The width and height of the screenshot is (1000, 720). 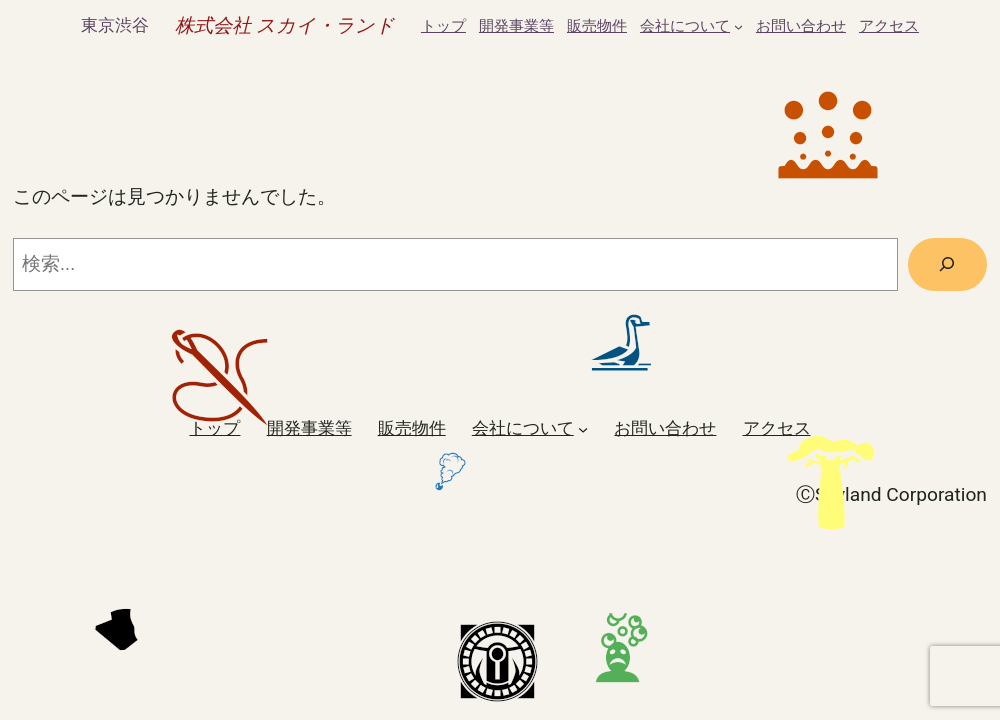 What do you see at coordinates (618, 648) in the screenshot?
I see `indicates player is drowning or taking water damage` at bounding box center [618, 648].